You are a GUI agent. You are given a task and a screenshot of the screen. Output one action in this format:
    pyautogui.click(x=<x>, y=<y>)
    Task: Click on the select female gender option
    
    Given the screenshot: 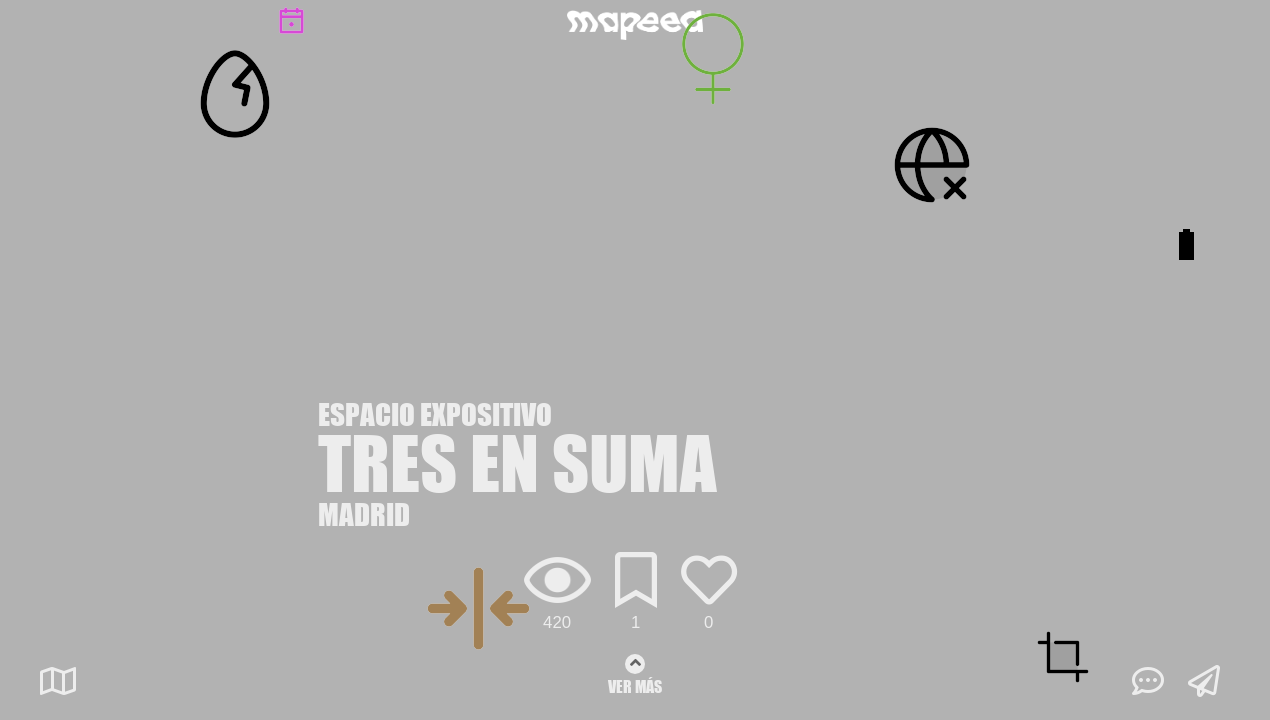 What is the action you would take?
    pyautogui.click(x=713, y=57)
    